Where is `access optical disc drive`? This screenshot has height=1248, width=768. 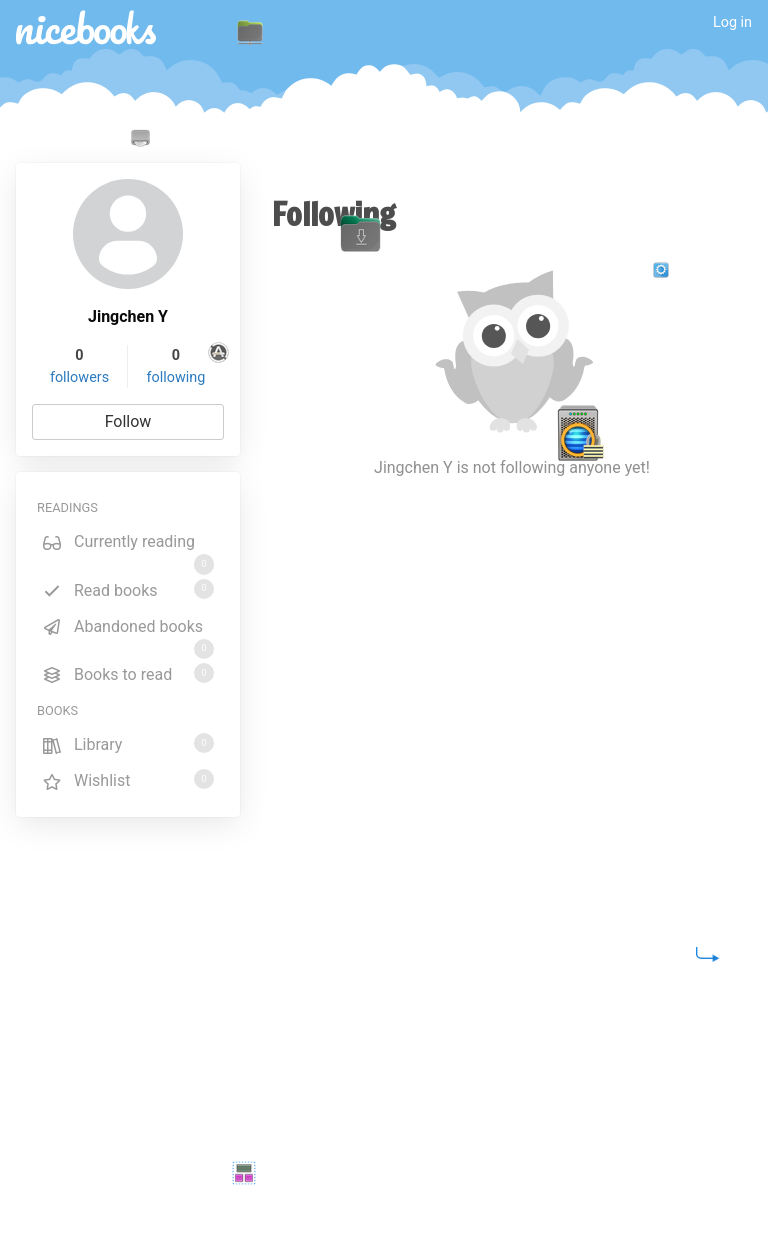
access optical disc drive is located at coordinates (140, 137).